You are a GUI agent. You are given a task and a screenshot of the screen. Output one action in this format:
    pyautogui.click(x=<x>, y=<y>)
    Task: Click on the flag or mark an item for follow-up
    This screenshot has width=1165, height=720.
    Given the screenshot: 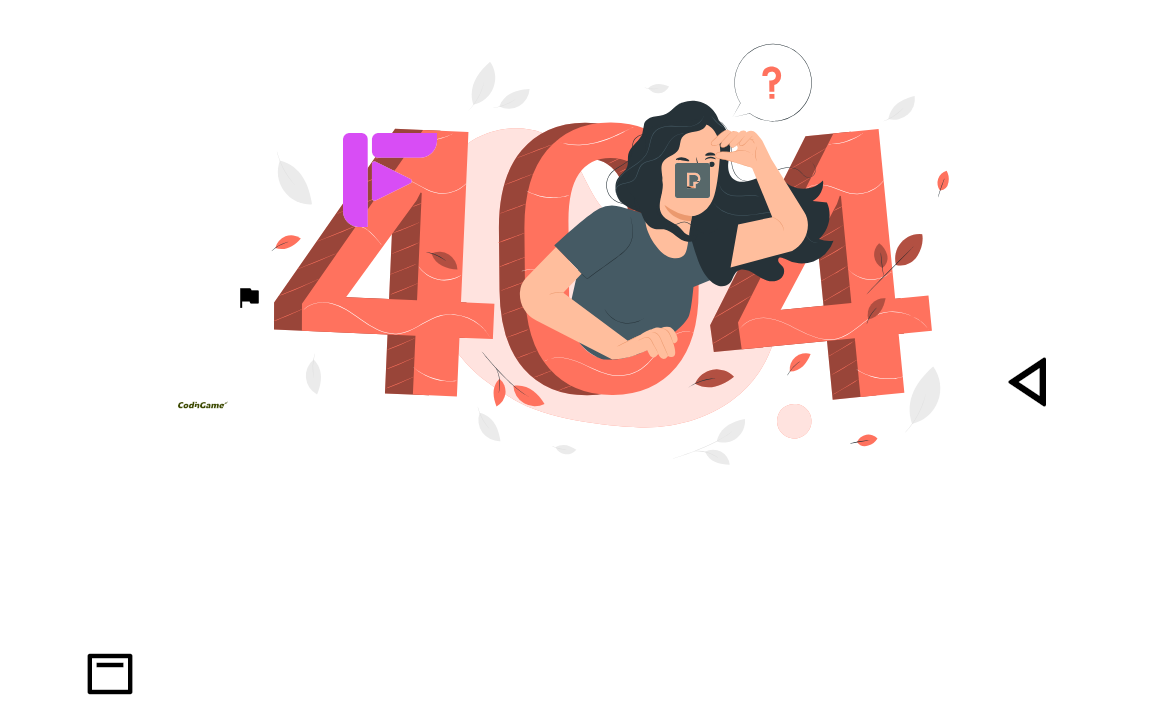 What is the action you would take?
    pyautogui.click(x=249, y=297)
    